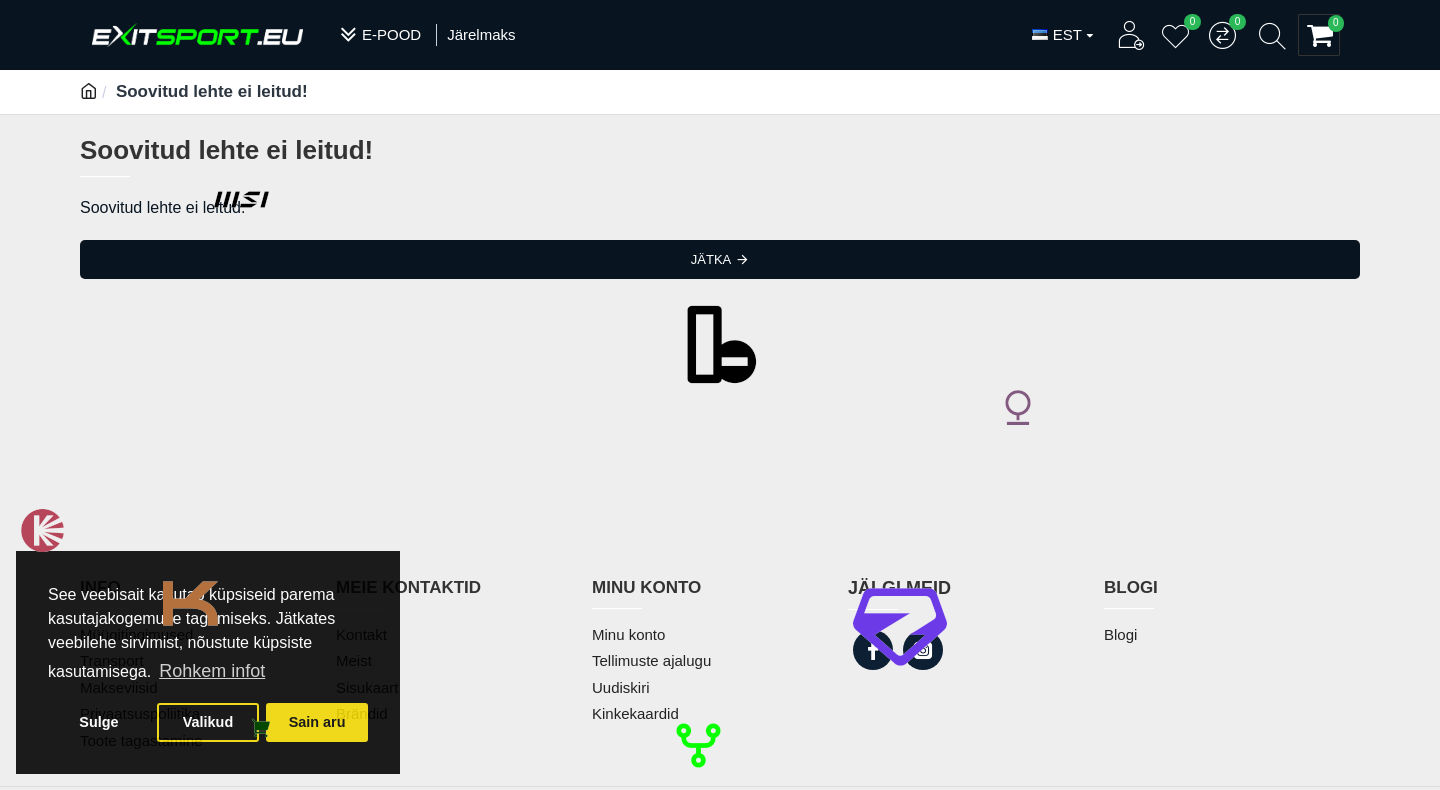  What do you see at coordinates (698, 745) in the screenshot?
I see `fork a repository` at bounding box center [698, 745].